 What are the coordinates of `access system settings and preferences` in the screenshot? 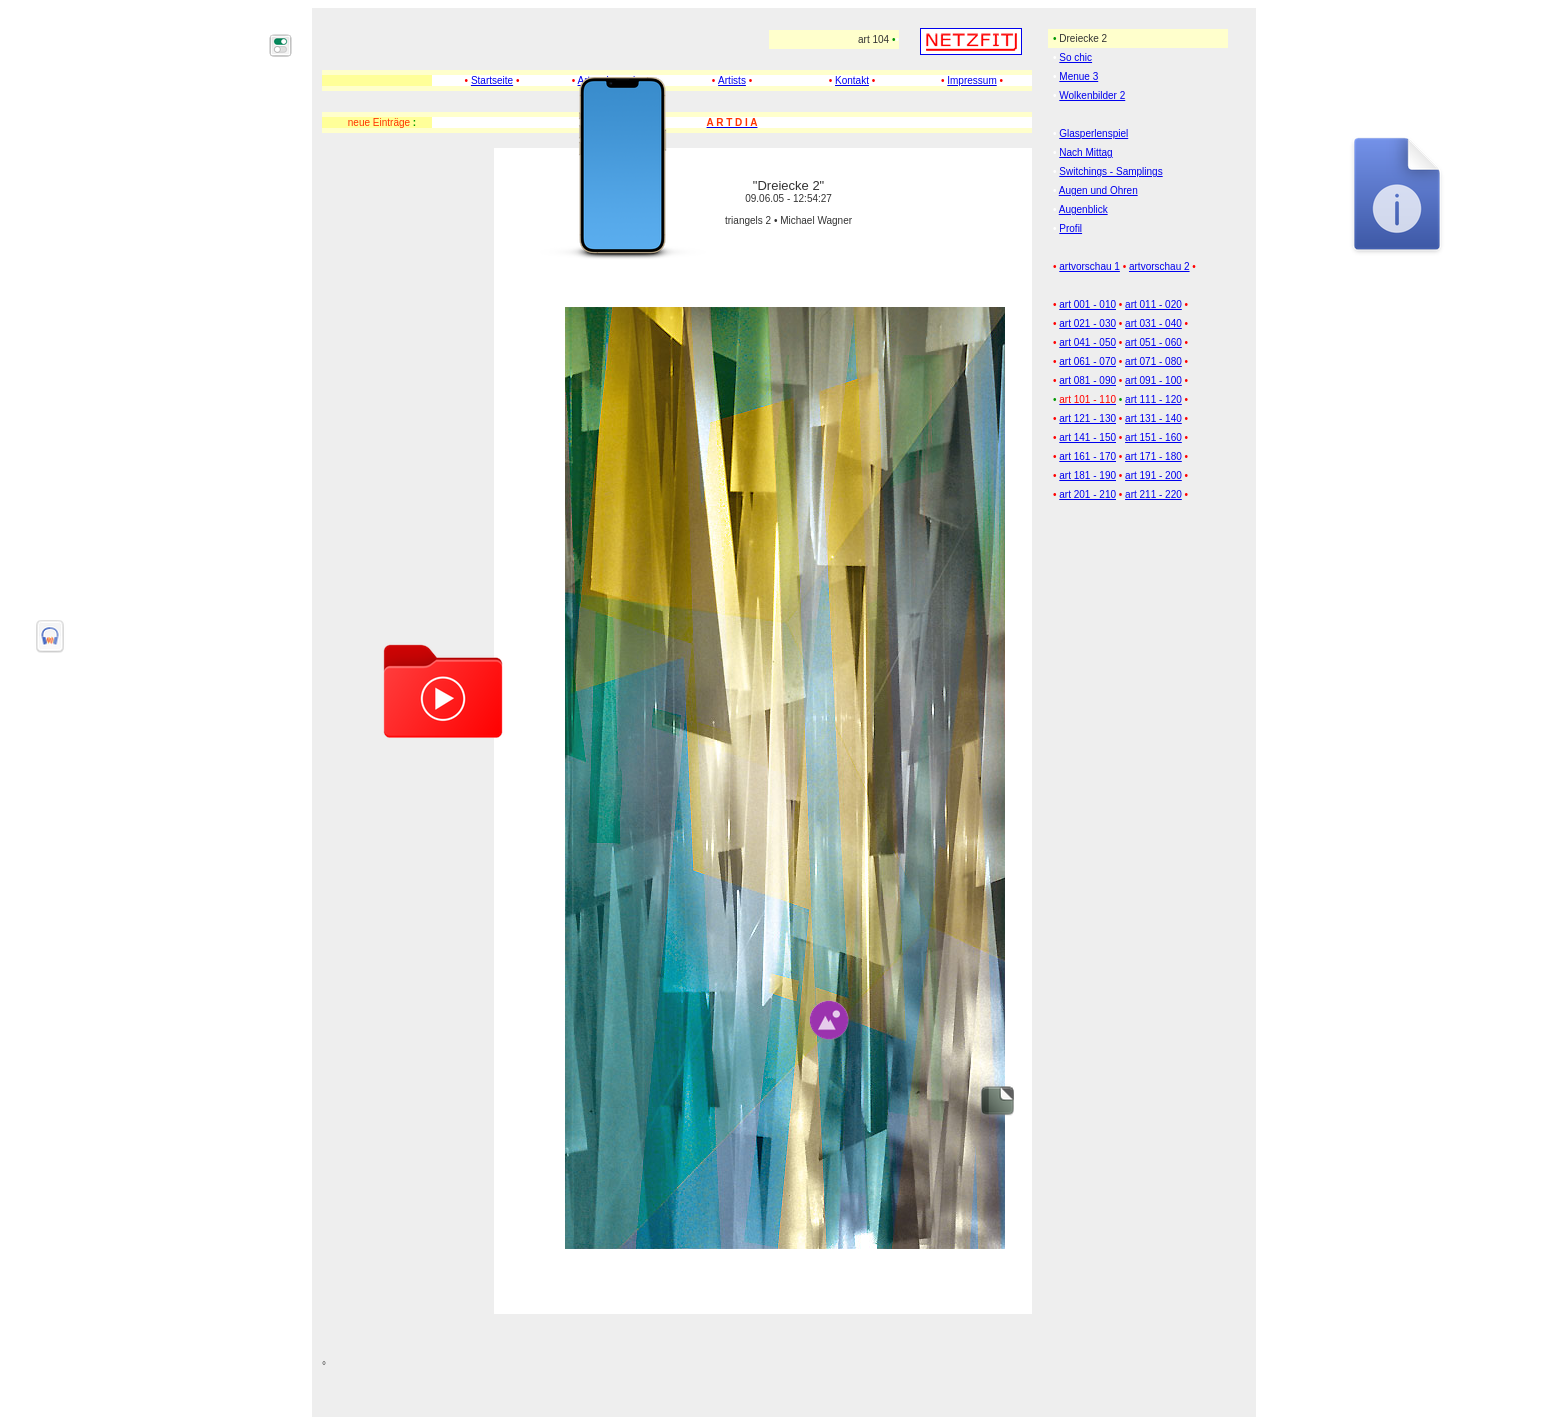 It's located at (280, 45).